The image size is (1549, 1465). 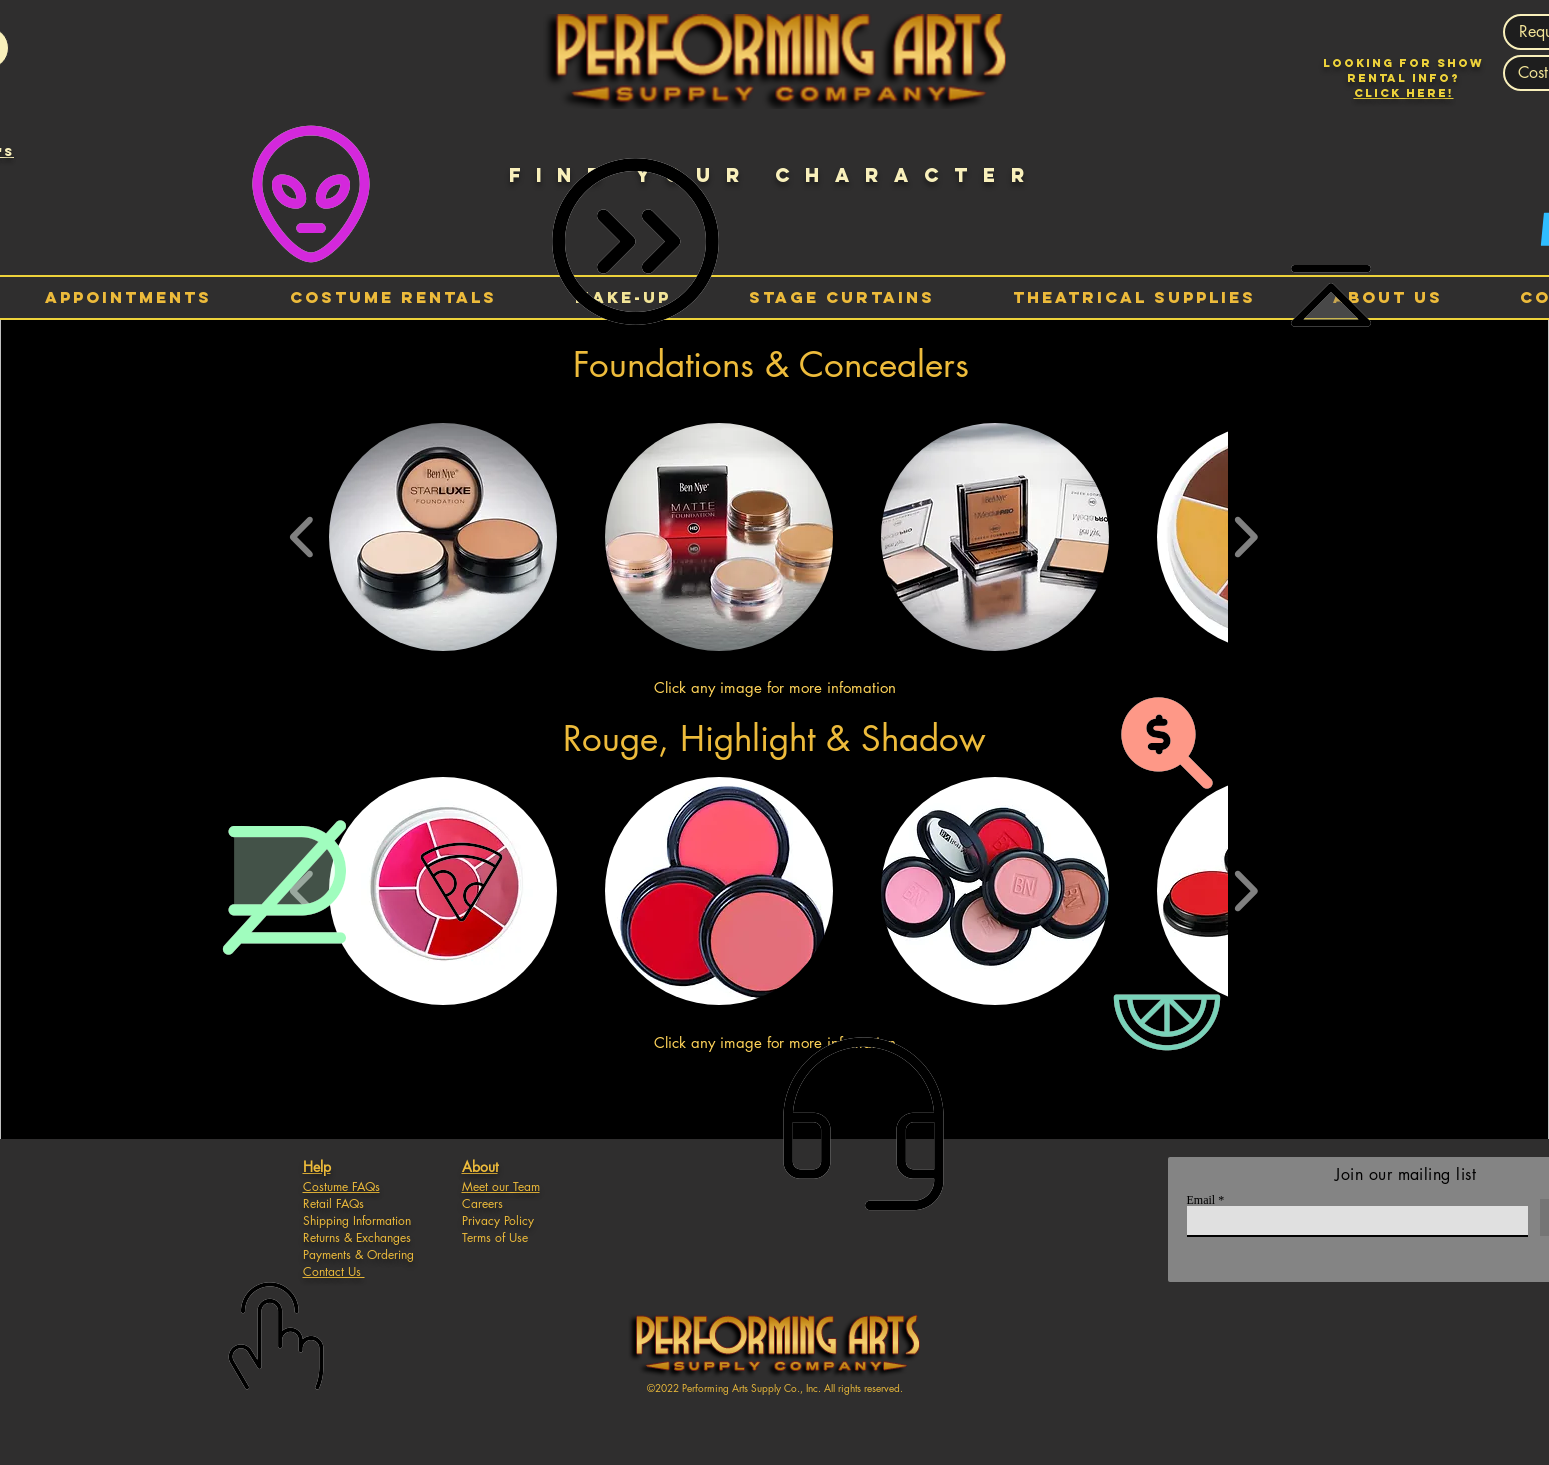 I want to click on contact customer support, so click(x=863, y=1117).